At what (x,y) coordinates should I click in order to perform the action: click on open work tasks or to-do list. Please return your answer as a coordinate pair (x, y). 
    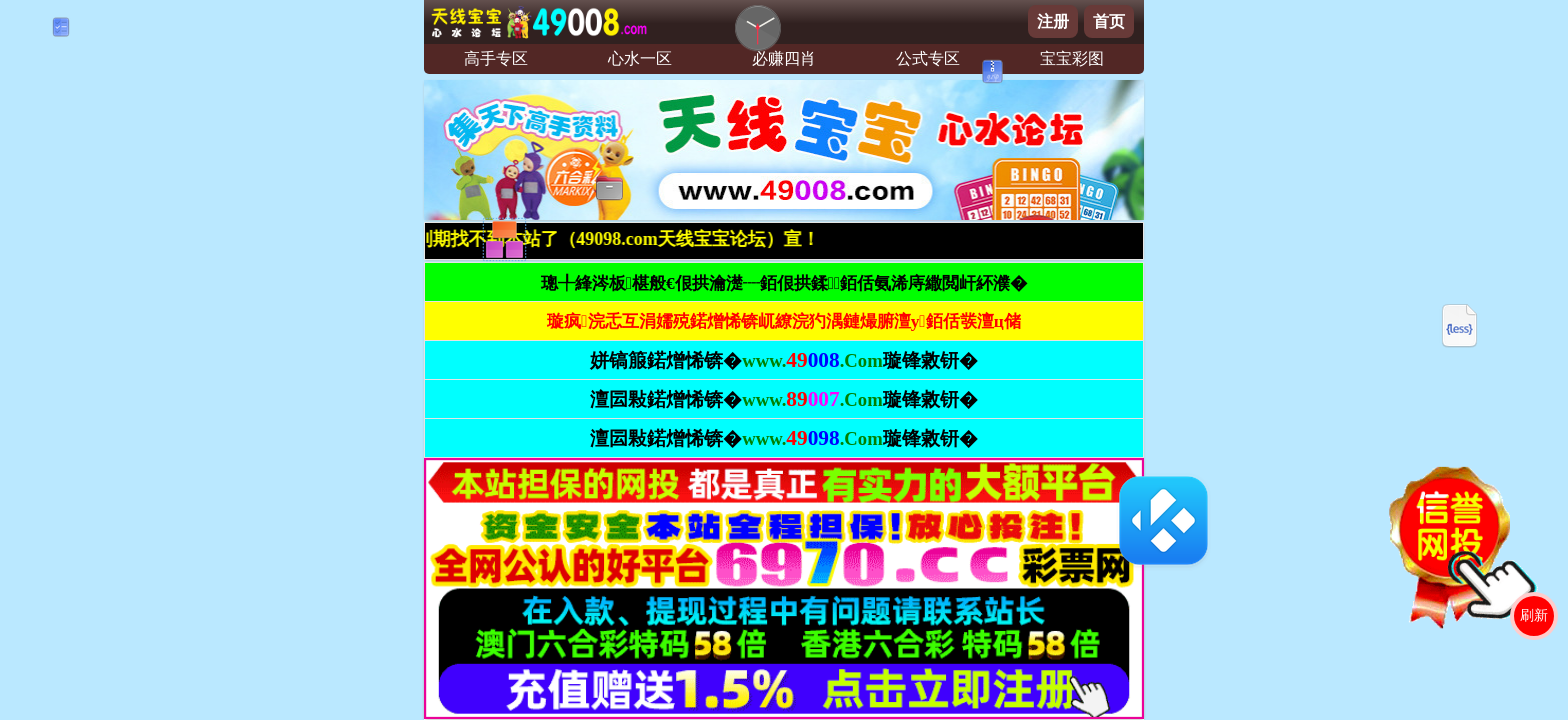
    Looking at the image, I should click on (61, 27).